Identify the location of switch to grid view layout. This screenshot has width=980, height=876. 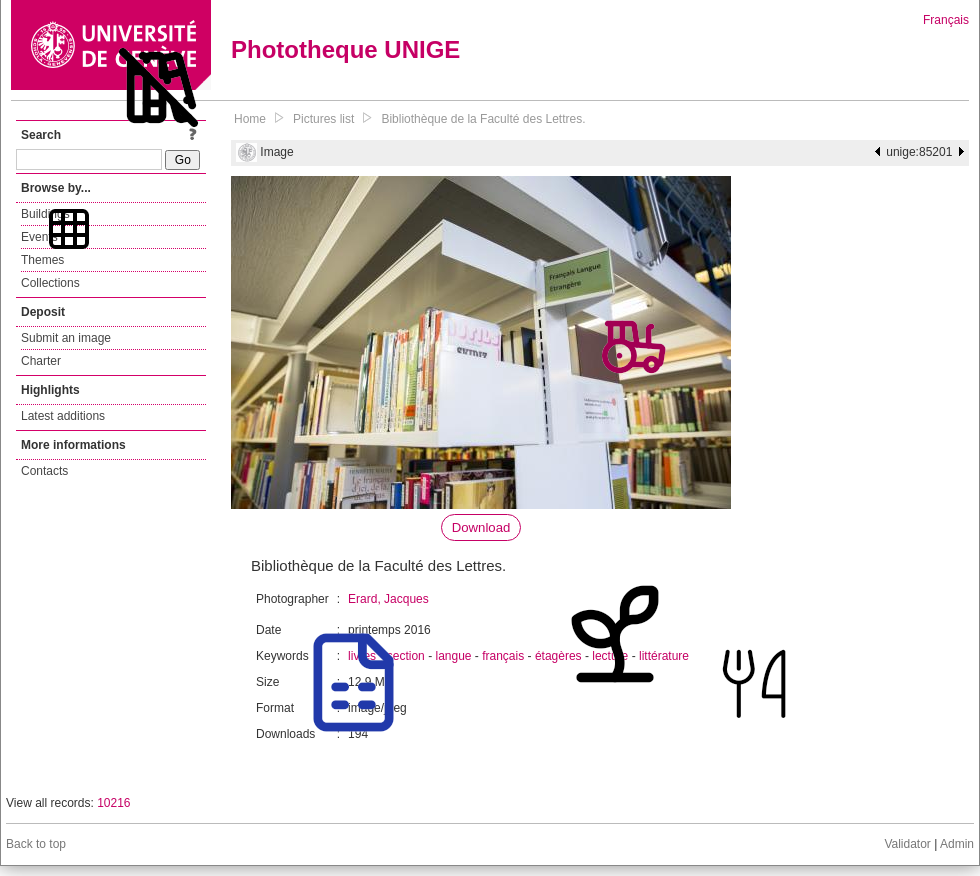
(69, 229).